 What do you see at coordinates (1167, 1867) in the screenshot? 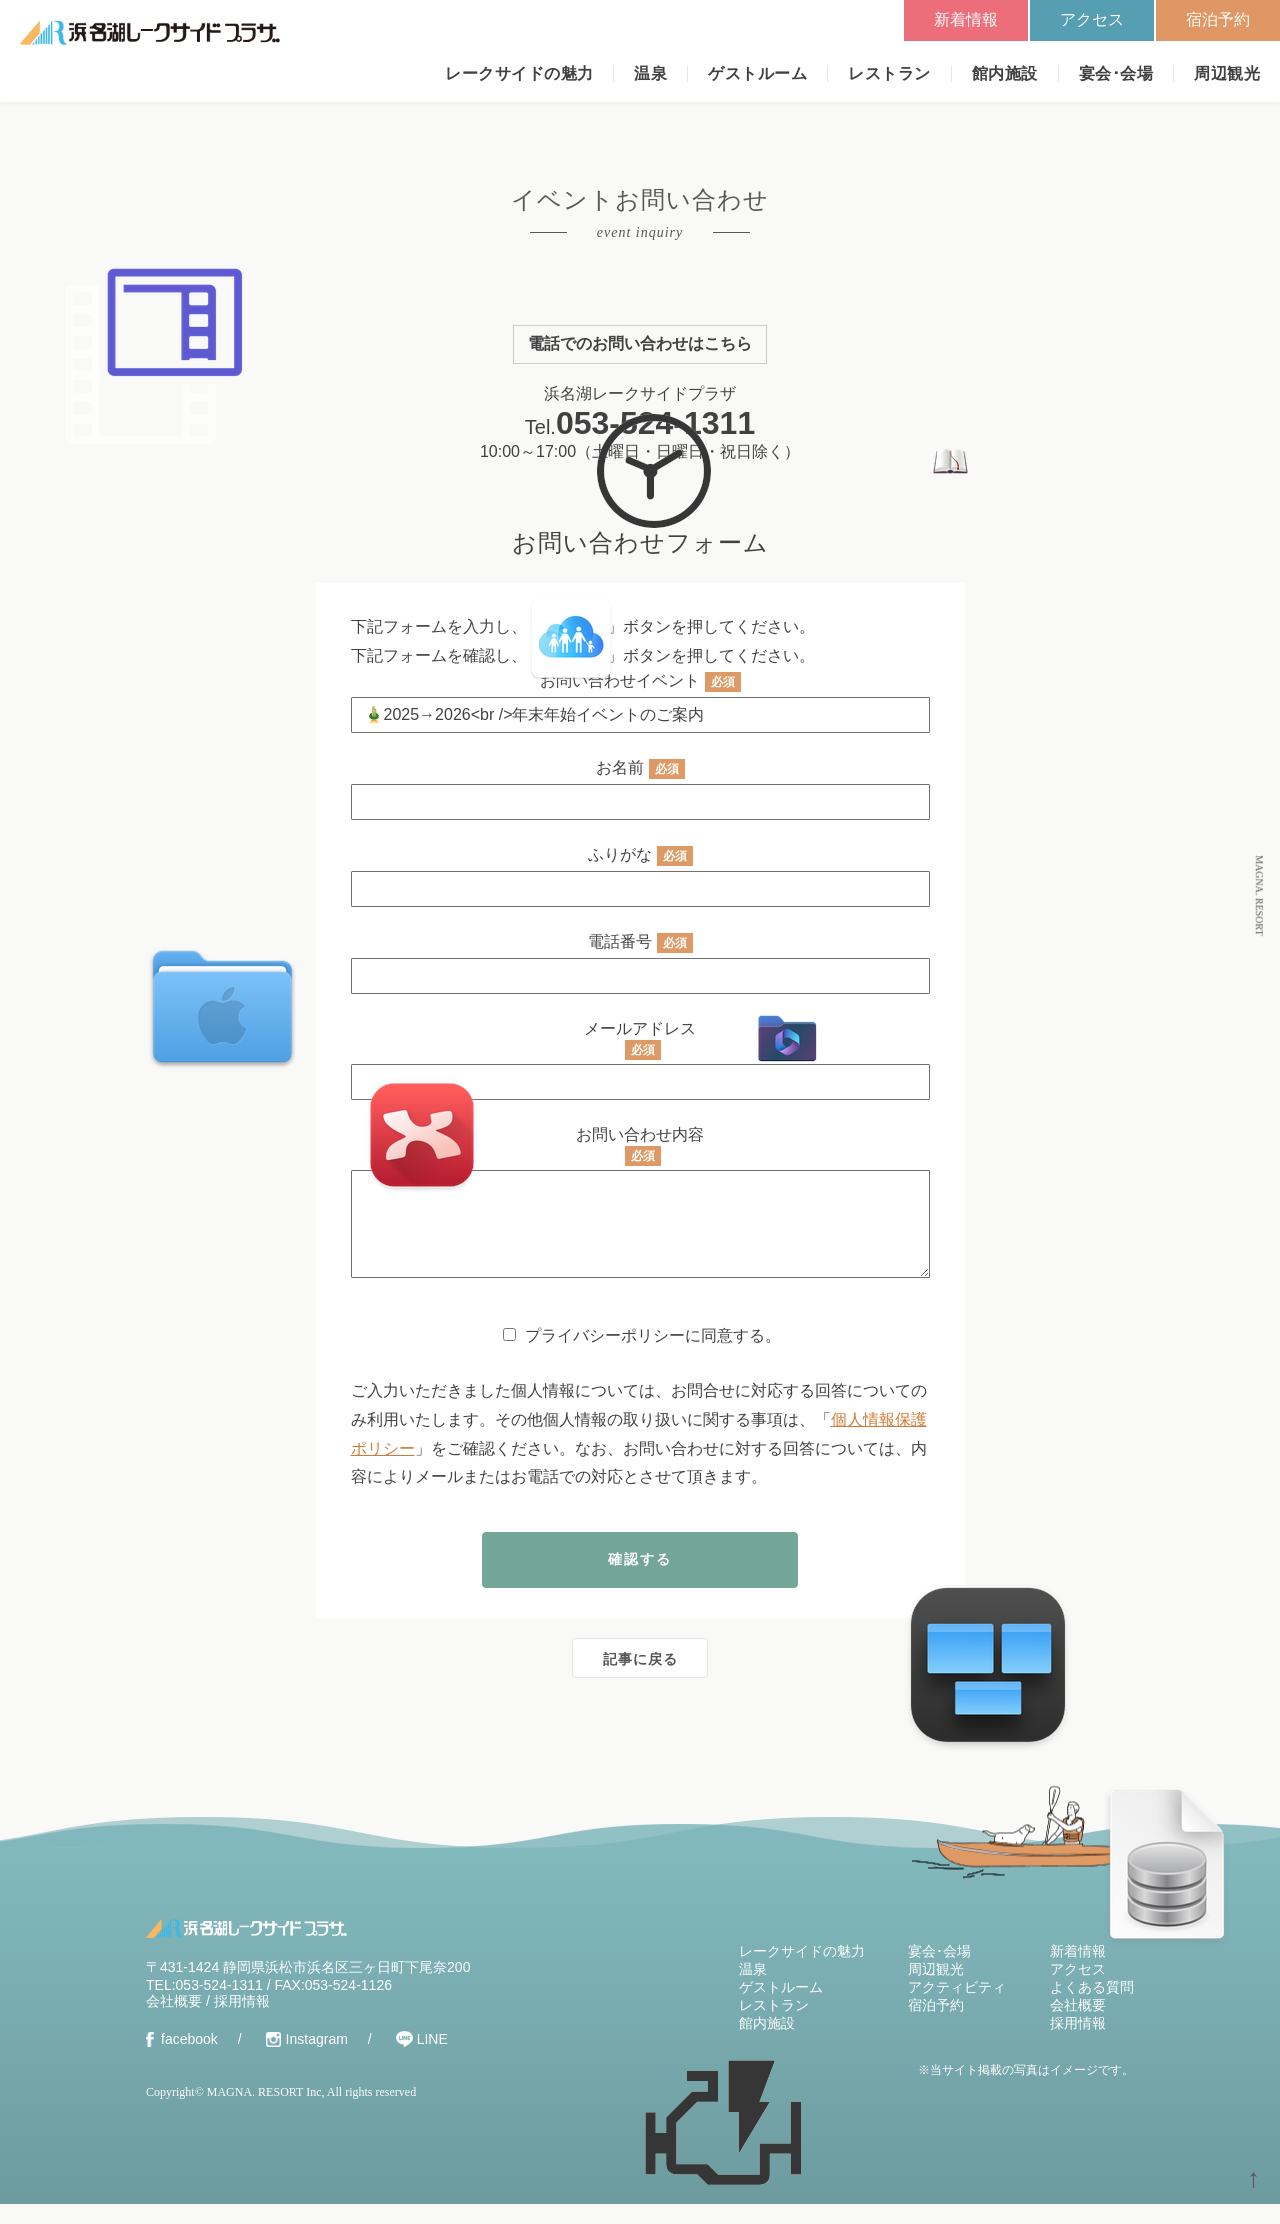
I see `open an sql database file` at bounding box center [1167, 1867].